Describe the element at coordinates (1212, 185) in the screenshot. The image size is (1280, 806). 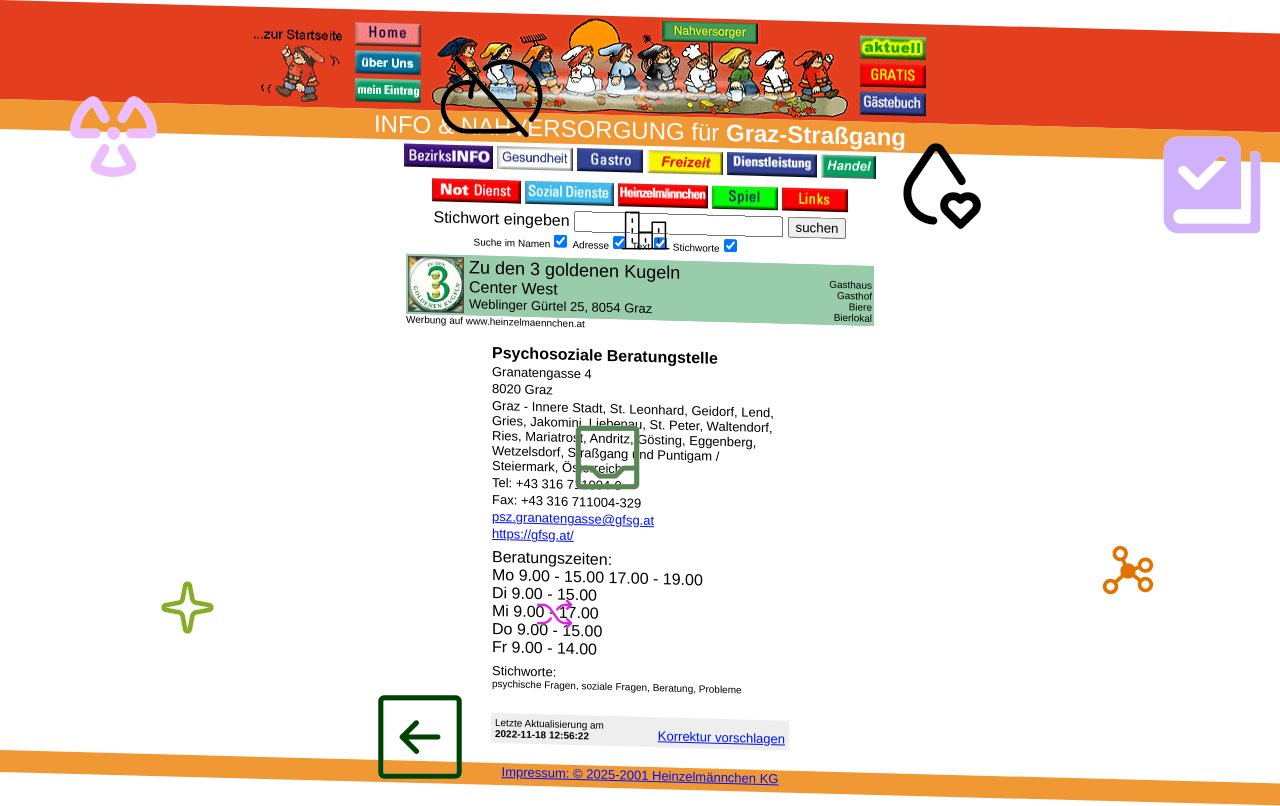
I see `view server rules channel` at that location.